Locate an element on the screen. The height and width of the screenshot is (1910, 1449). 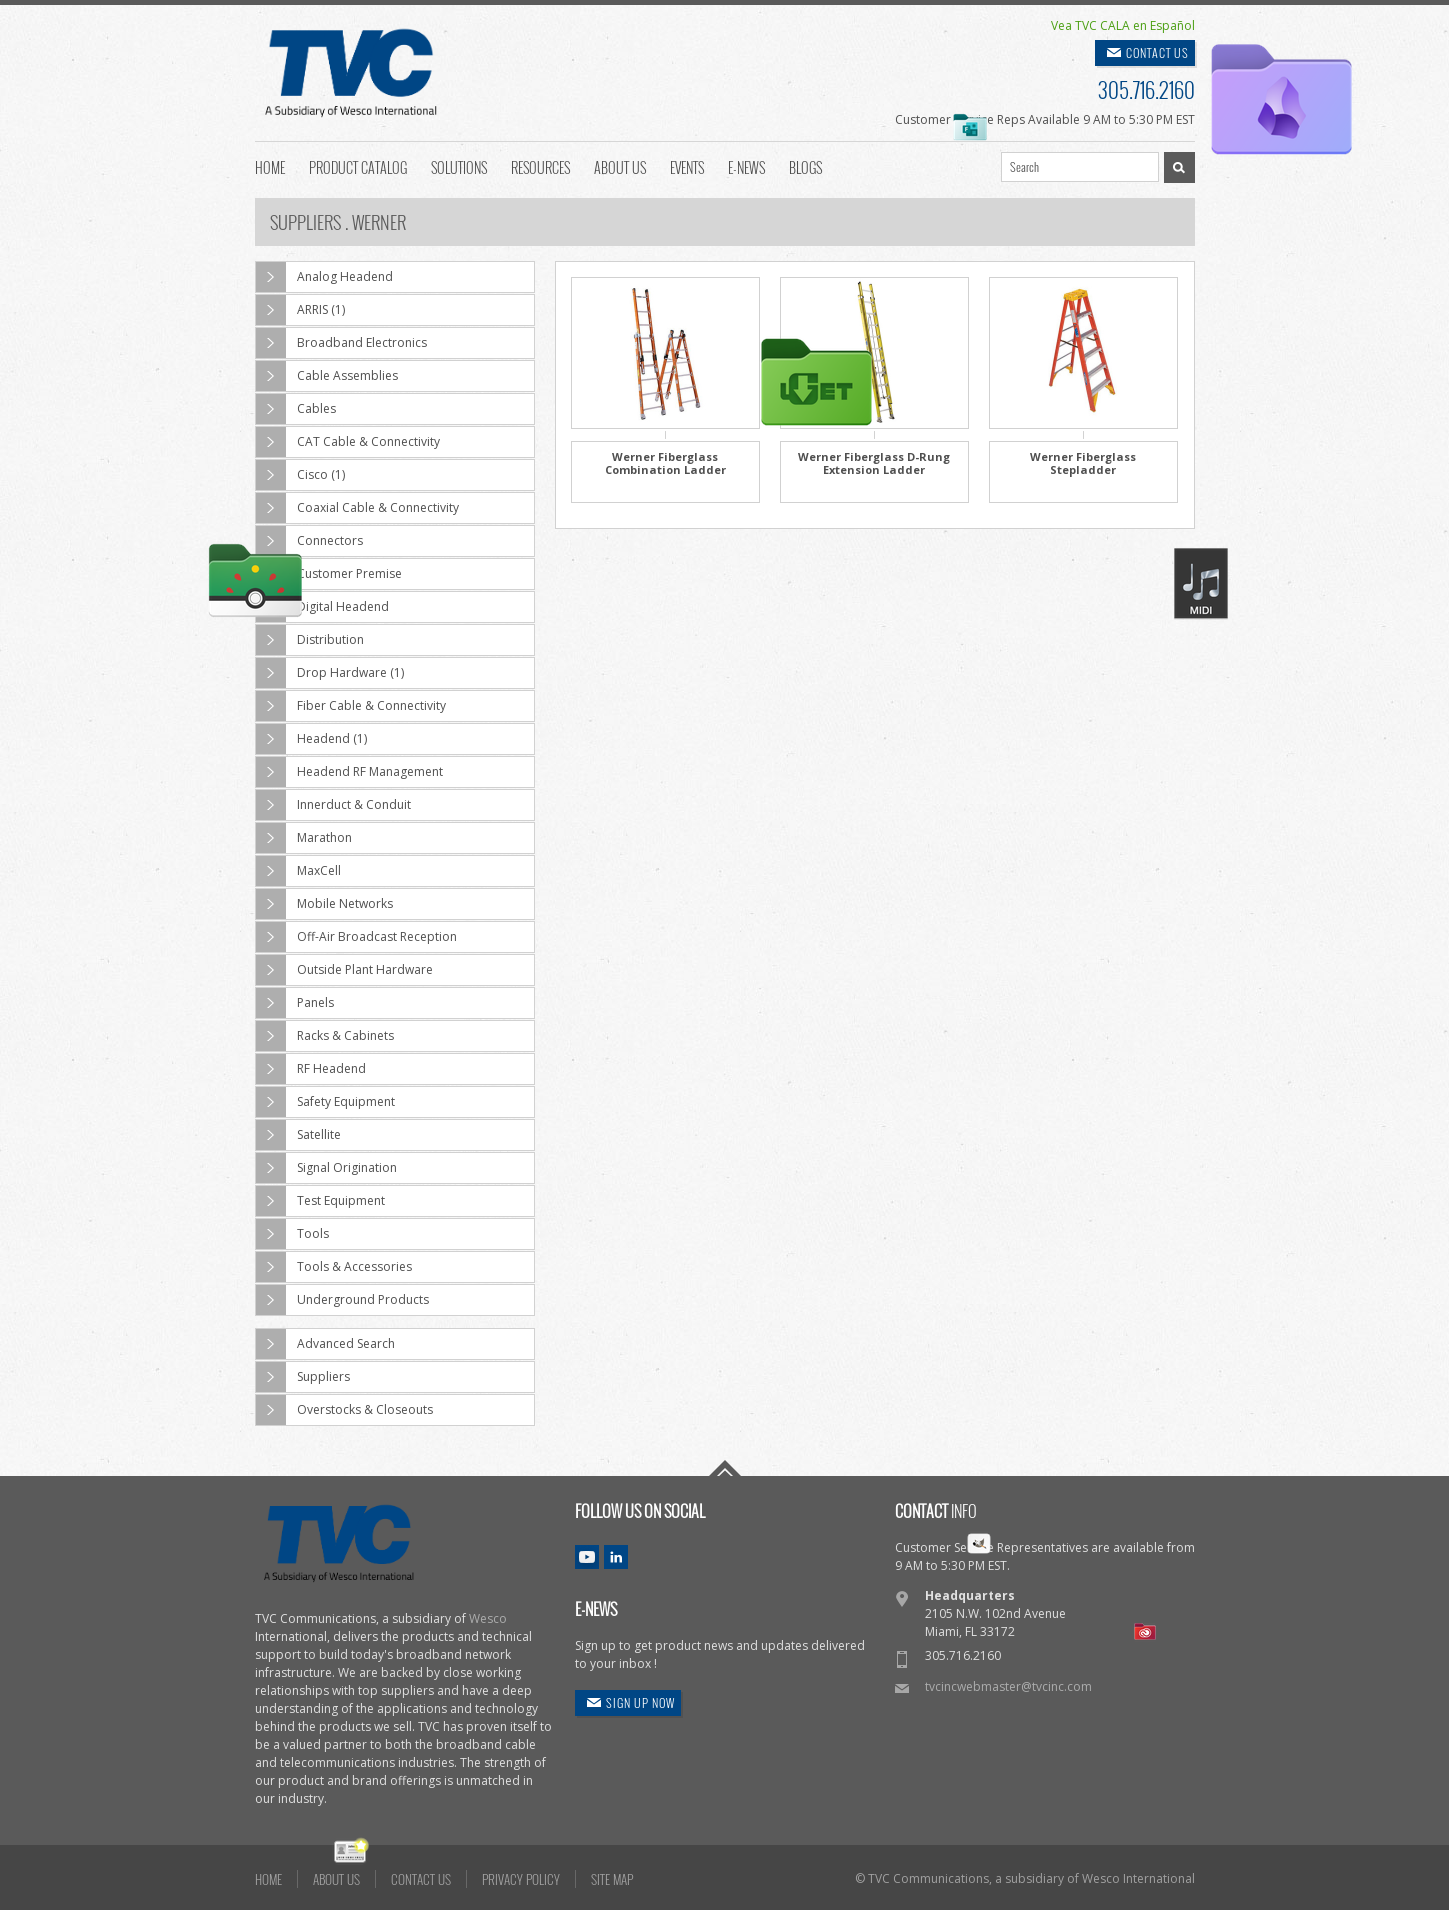
folder containing Microsoft Forms files is located at coordinates (970, 128).